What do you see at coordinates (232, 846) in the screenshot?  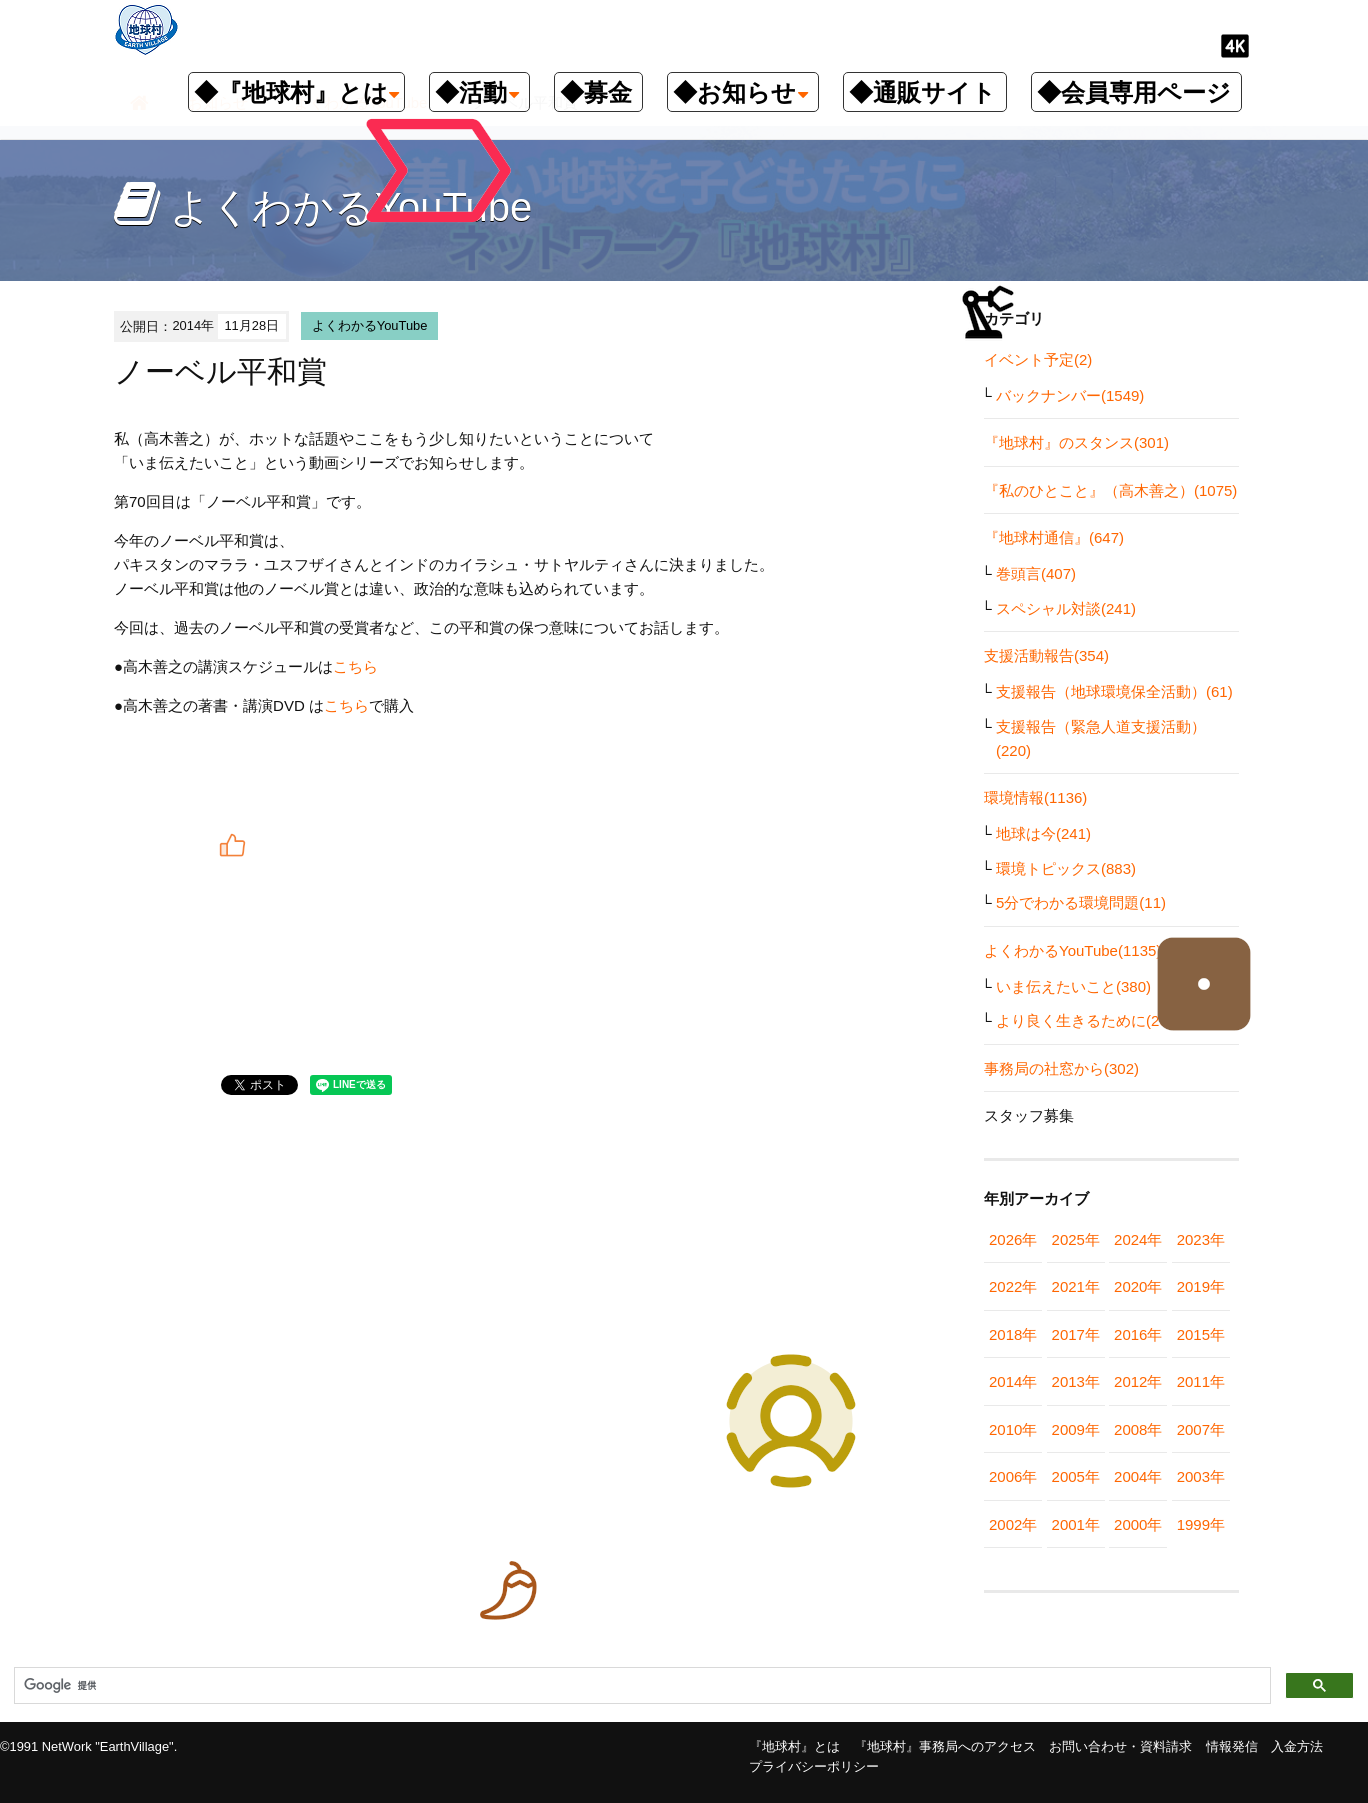 I see `like or approve content` at bounding box center [232, 846].